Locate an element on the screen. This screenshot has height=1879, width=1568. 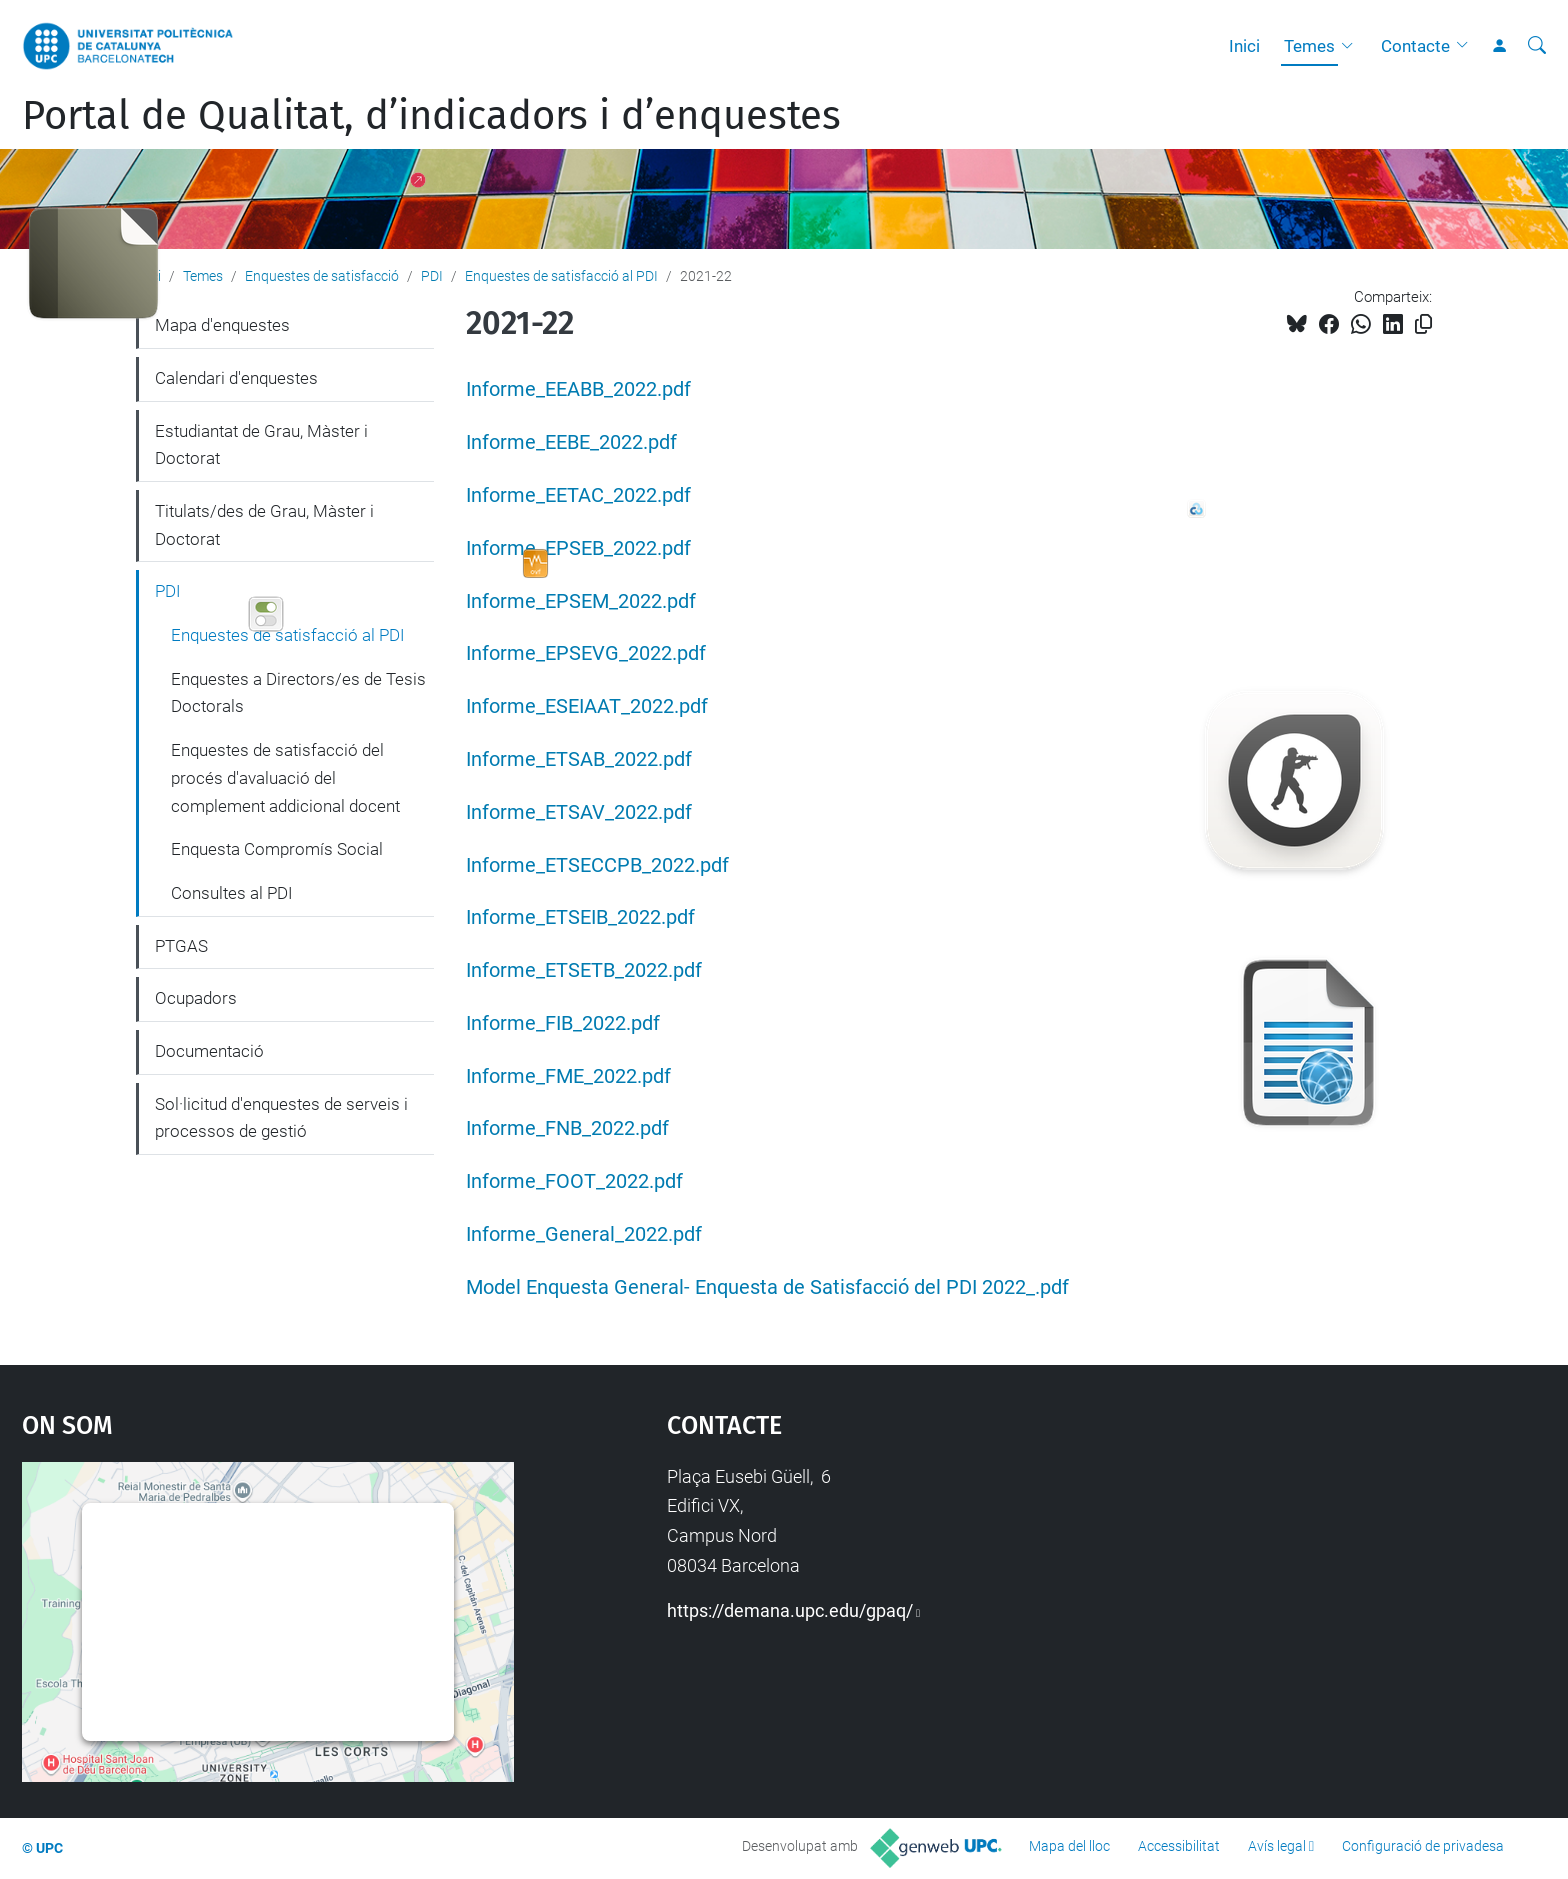
change desktop wallpaper settings is located at coordinates (93, 258).